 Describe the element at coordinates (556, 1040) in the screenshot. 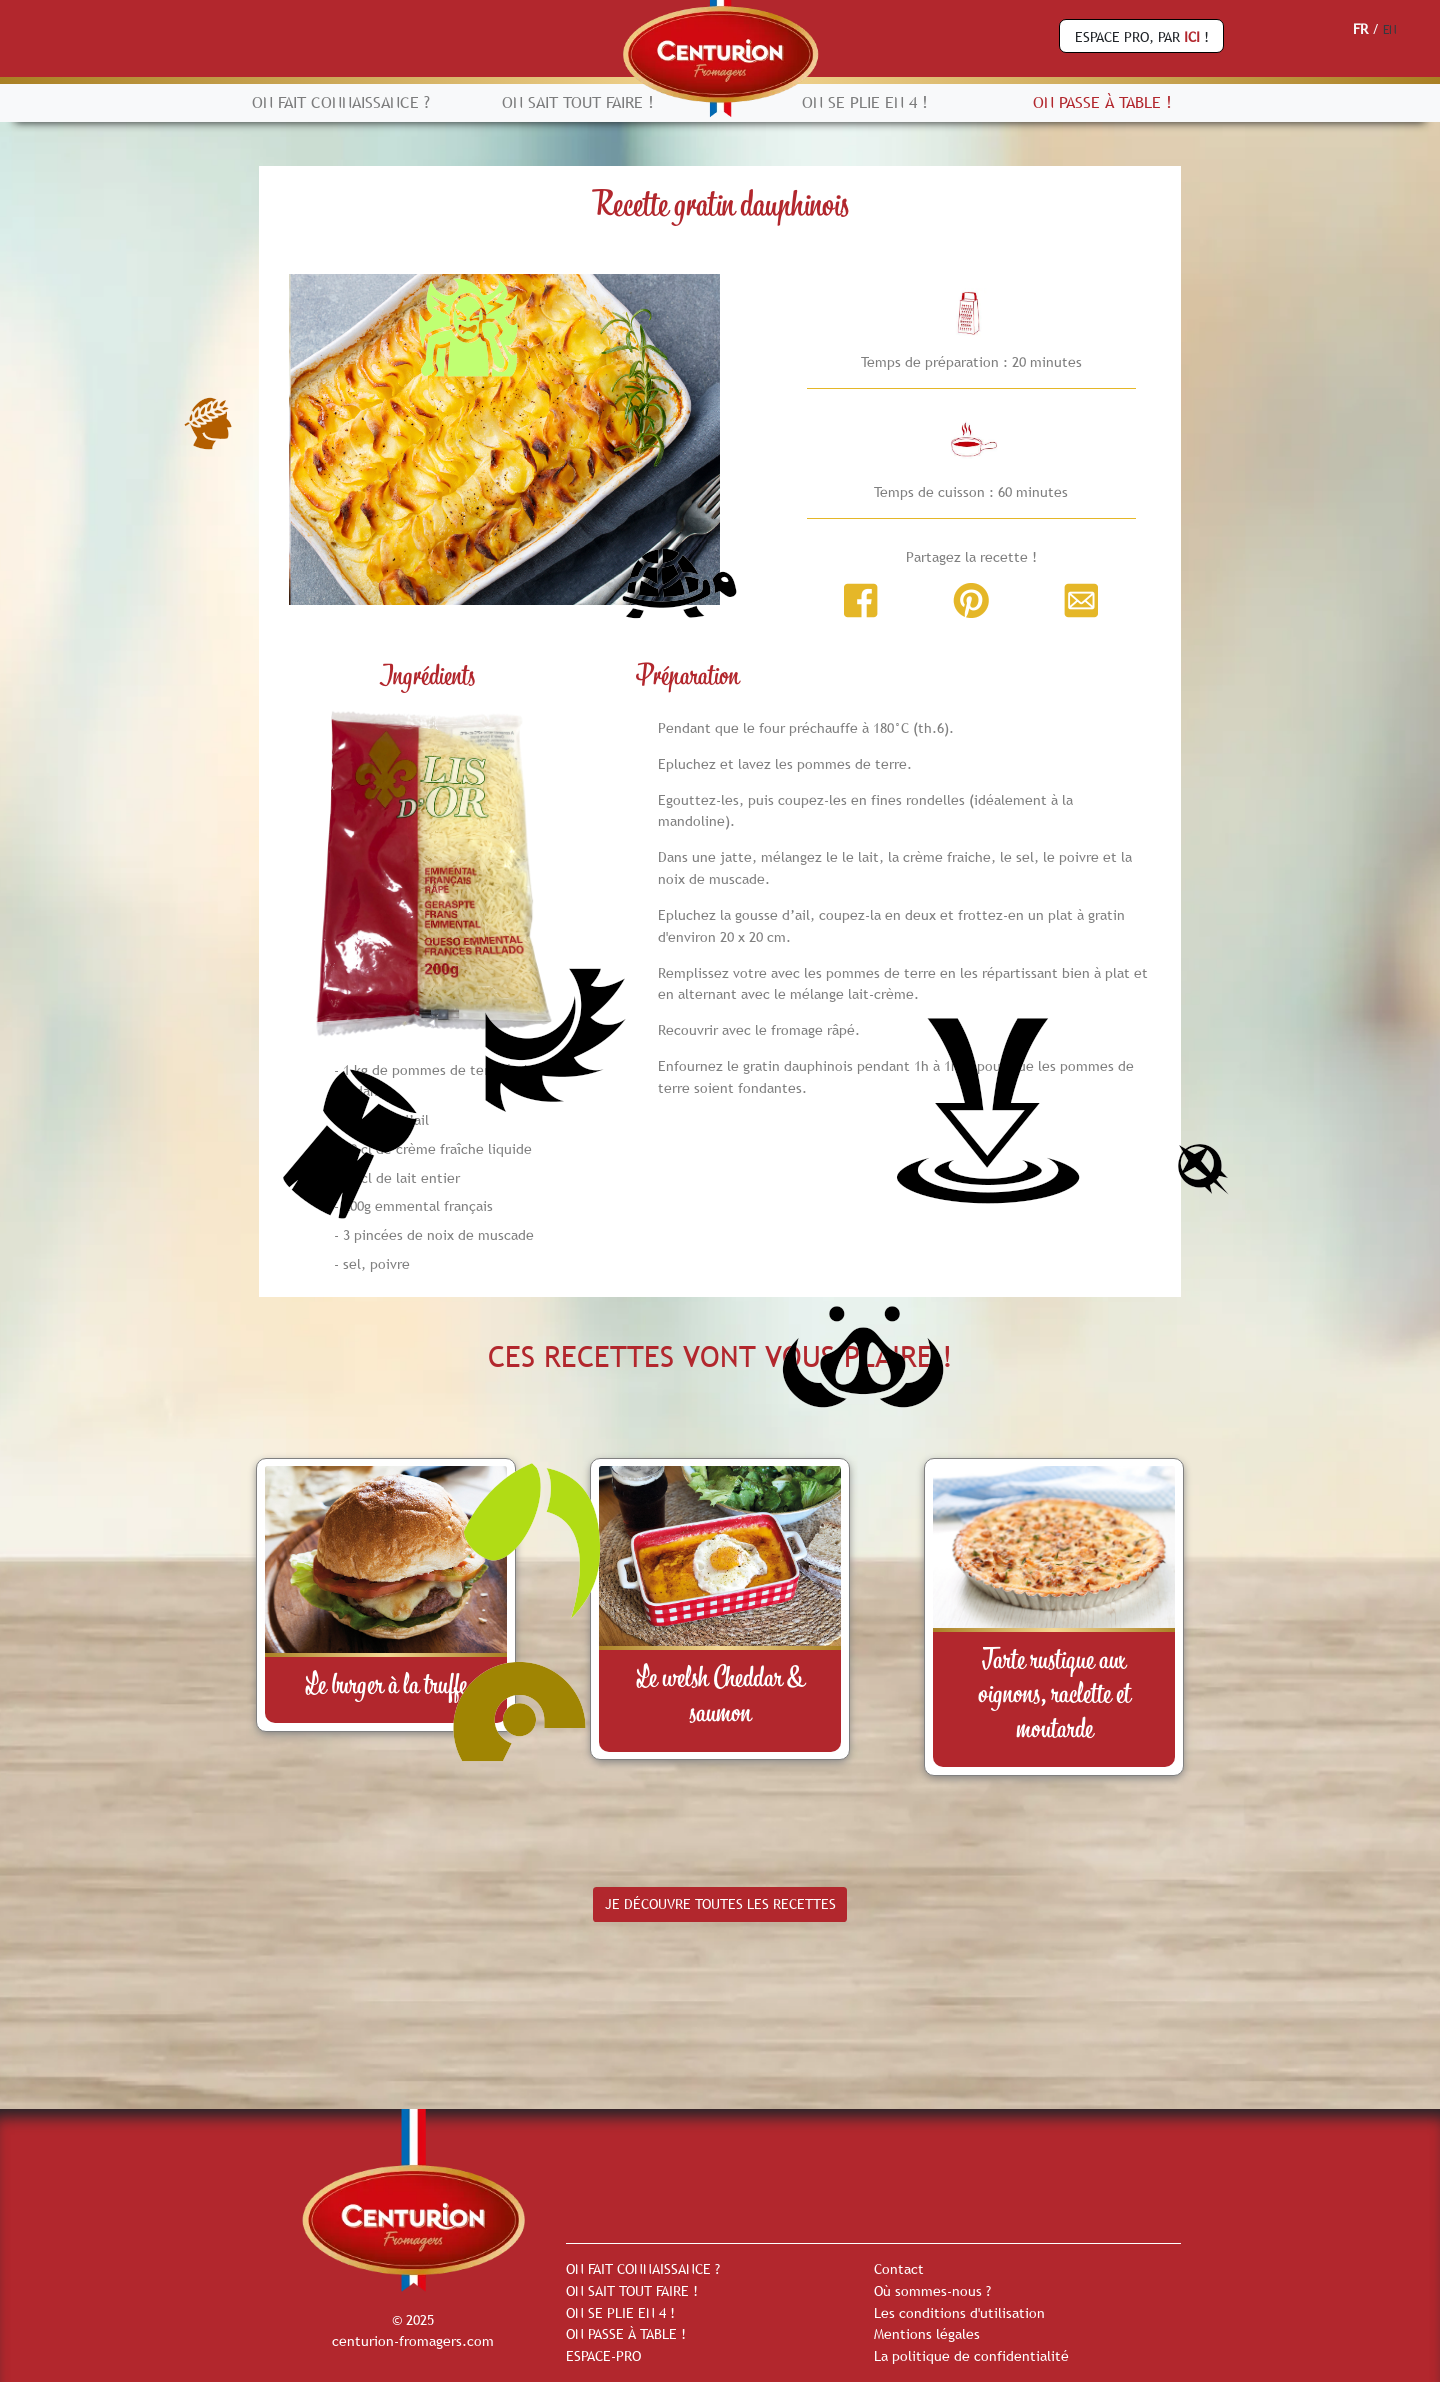

I see `equip or select a saw blade weapon` at that location.